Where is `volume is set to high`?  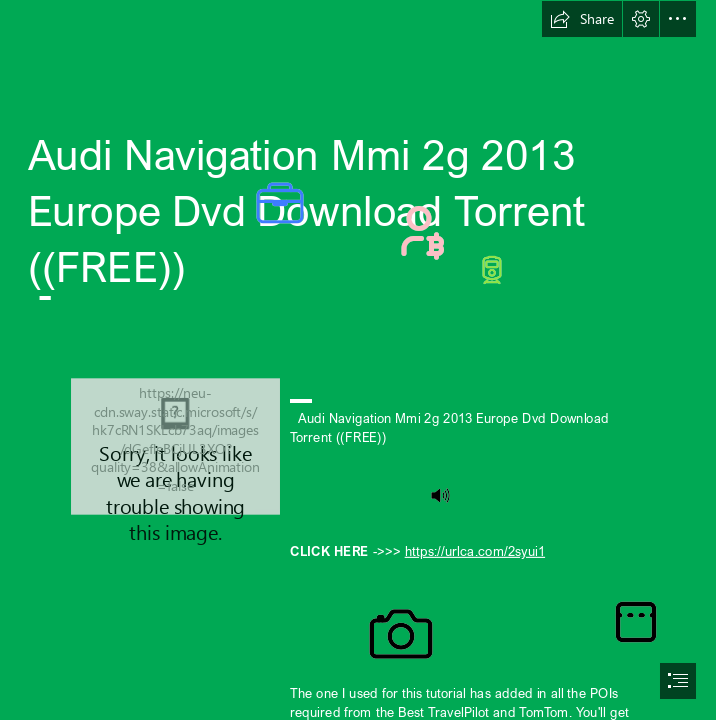
volume is set to high is located at coordinates (440, 495).